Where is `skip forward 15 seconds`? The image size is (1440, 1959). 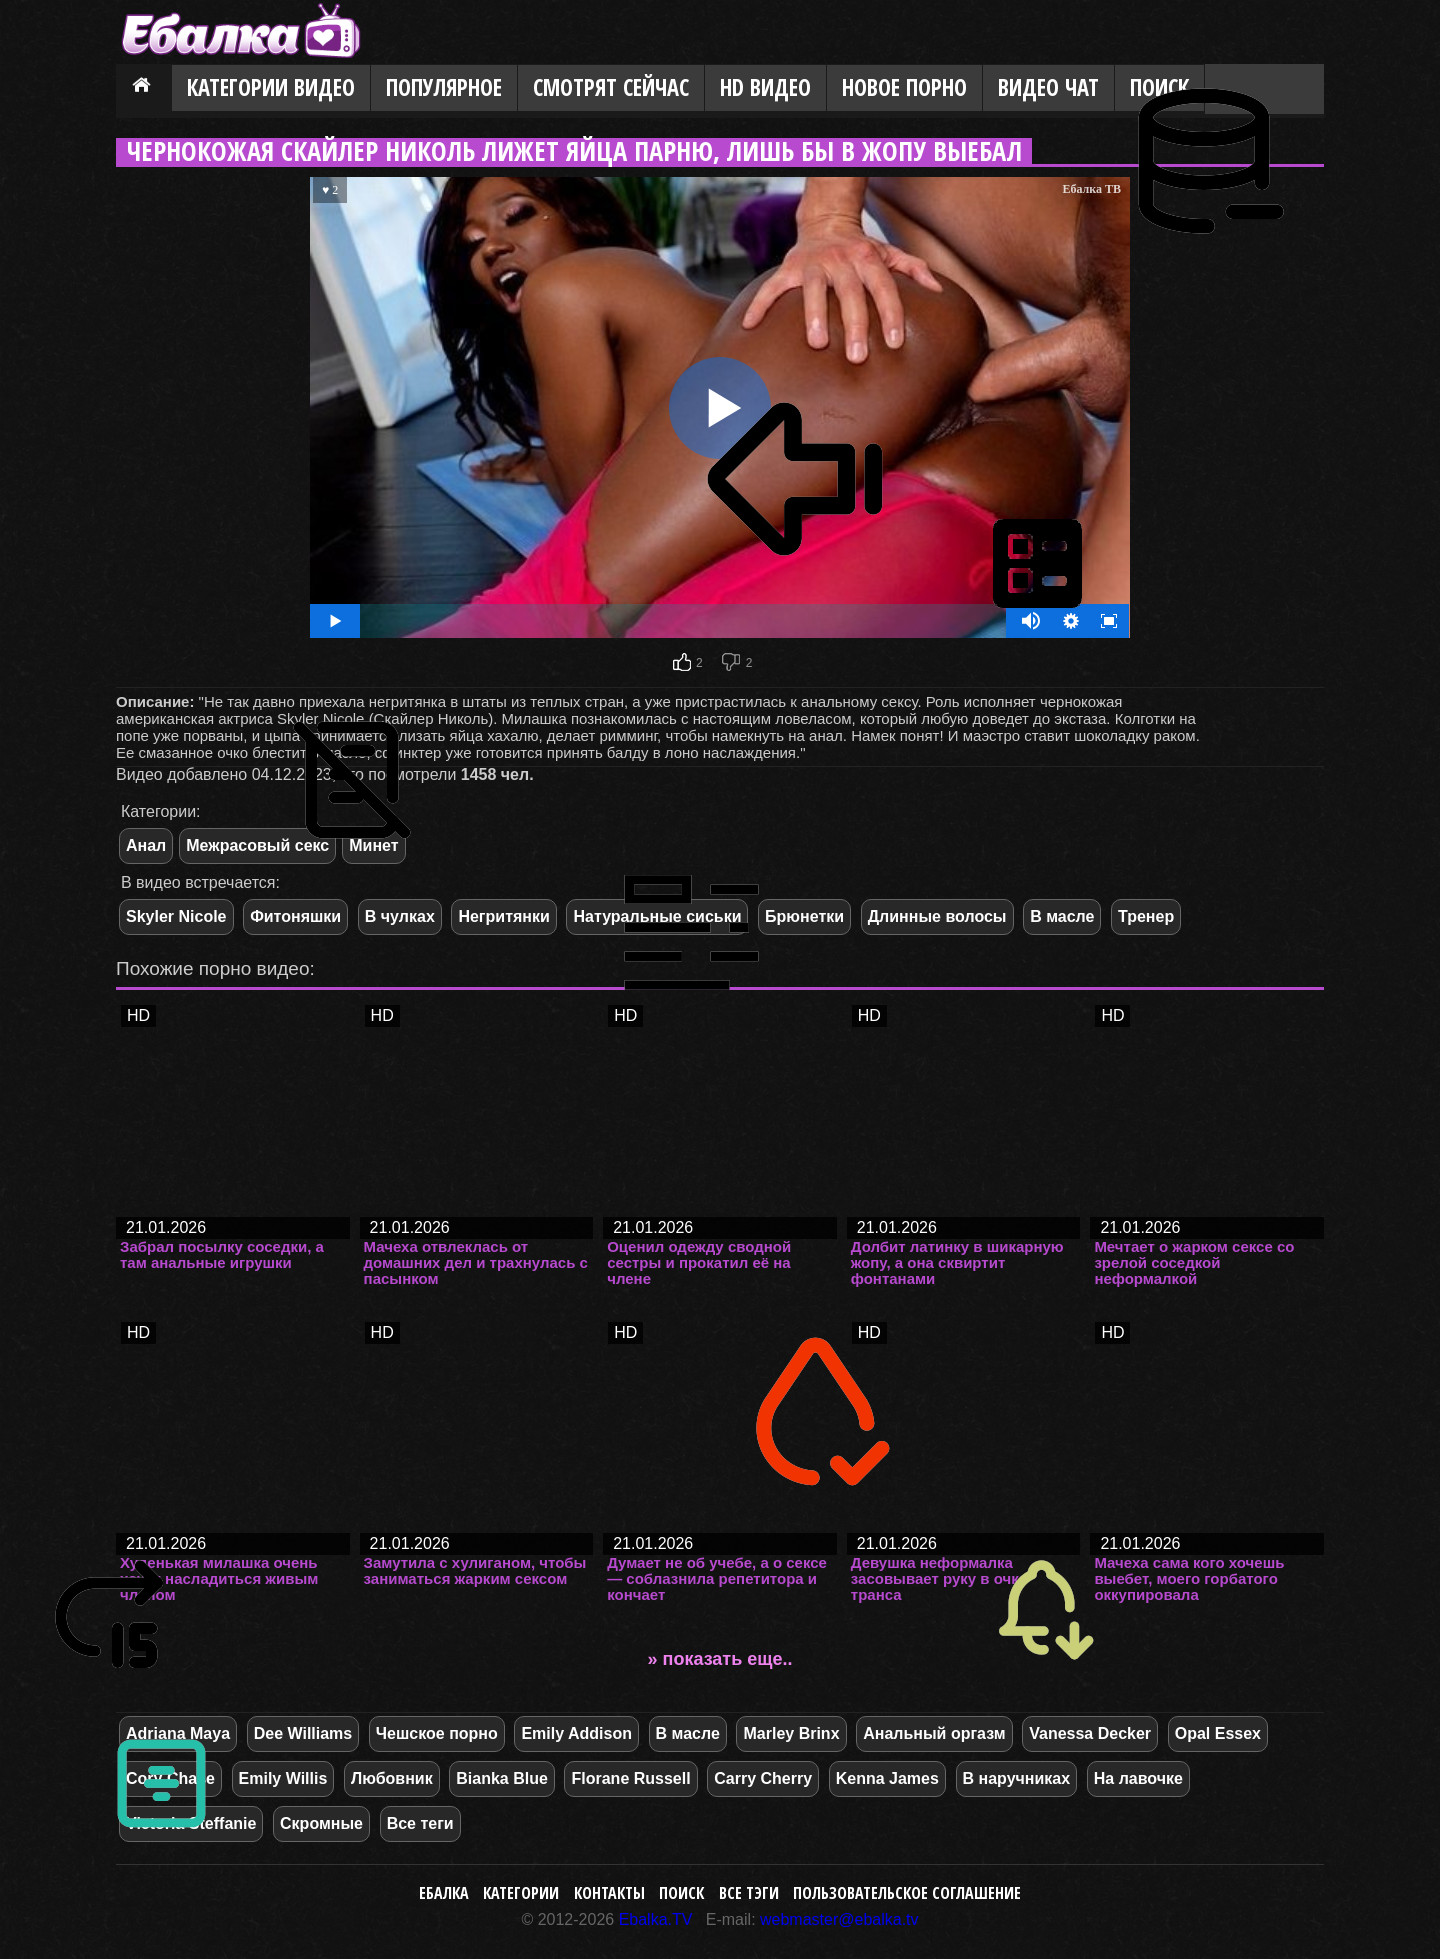 skip forward 15 seconds is located at coordinates (112, 1617).